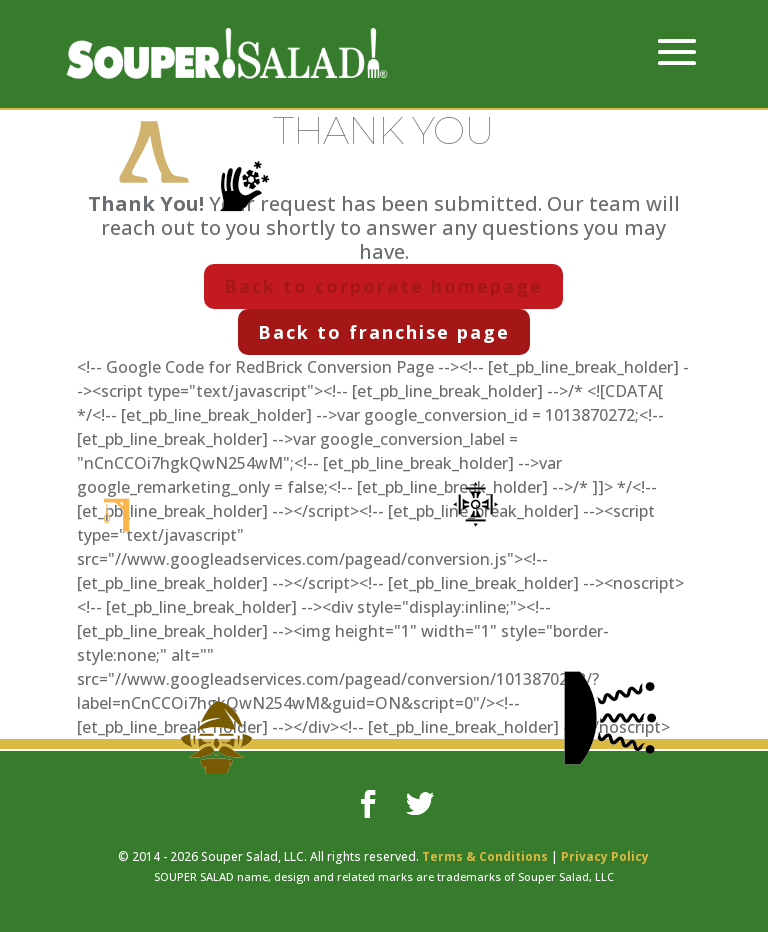 This screenshot has width=768, height=932. Describe the element at coordinates (611, 718) in the screenshot. I see `indicates radiation or radioactive hazard warning` at that location.